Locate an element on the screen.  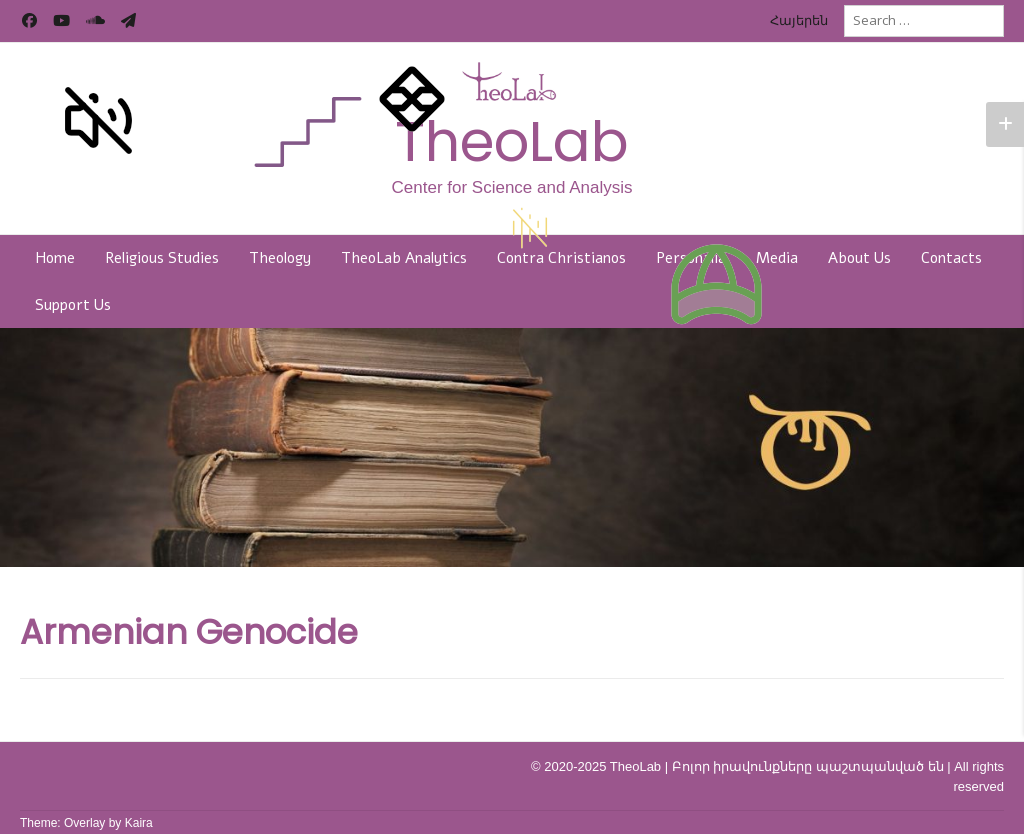
browse hats or headwear options is located at coordinates (716, 289).